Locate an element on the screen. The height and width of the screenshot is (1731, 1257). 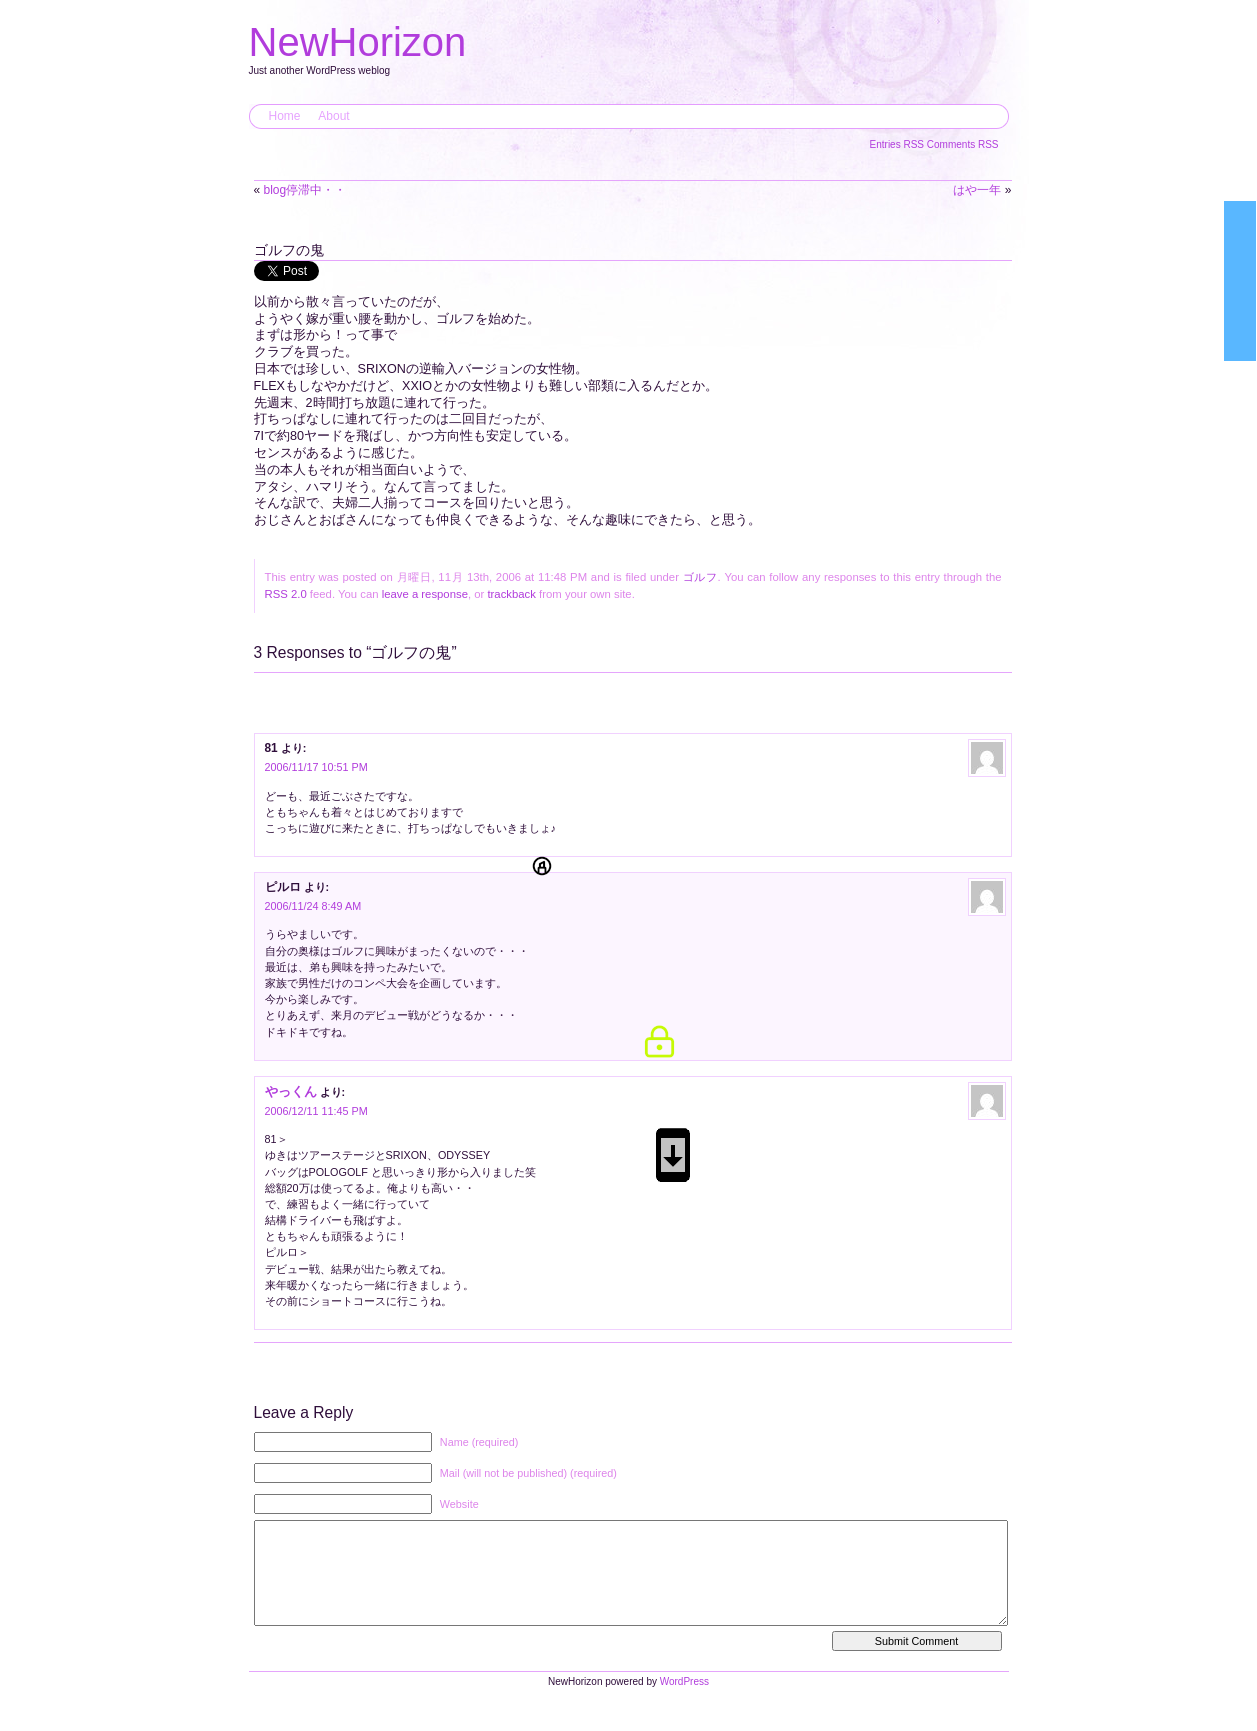
indicates a locked or secured item is located at coordinates (659, 1041).